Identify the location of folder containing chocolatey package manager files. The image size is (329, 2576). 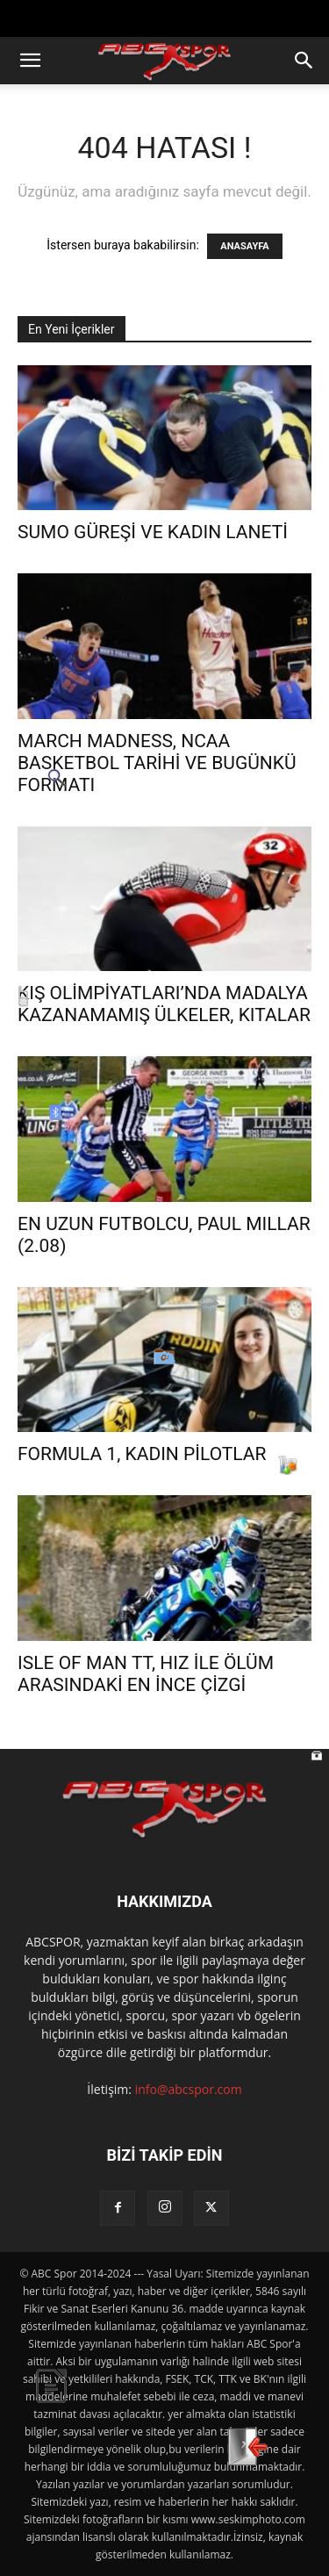
(164, 1356).